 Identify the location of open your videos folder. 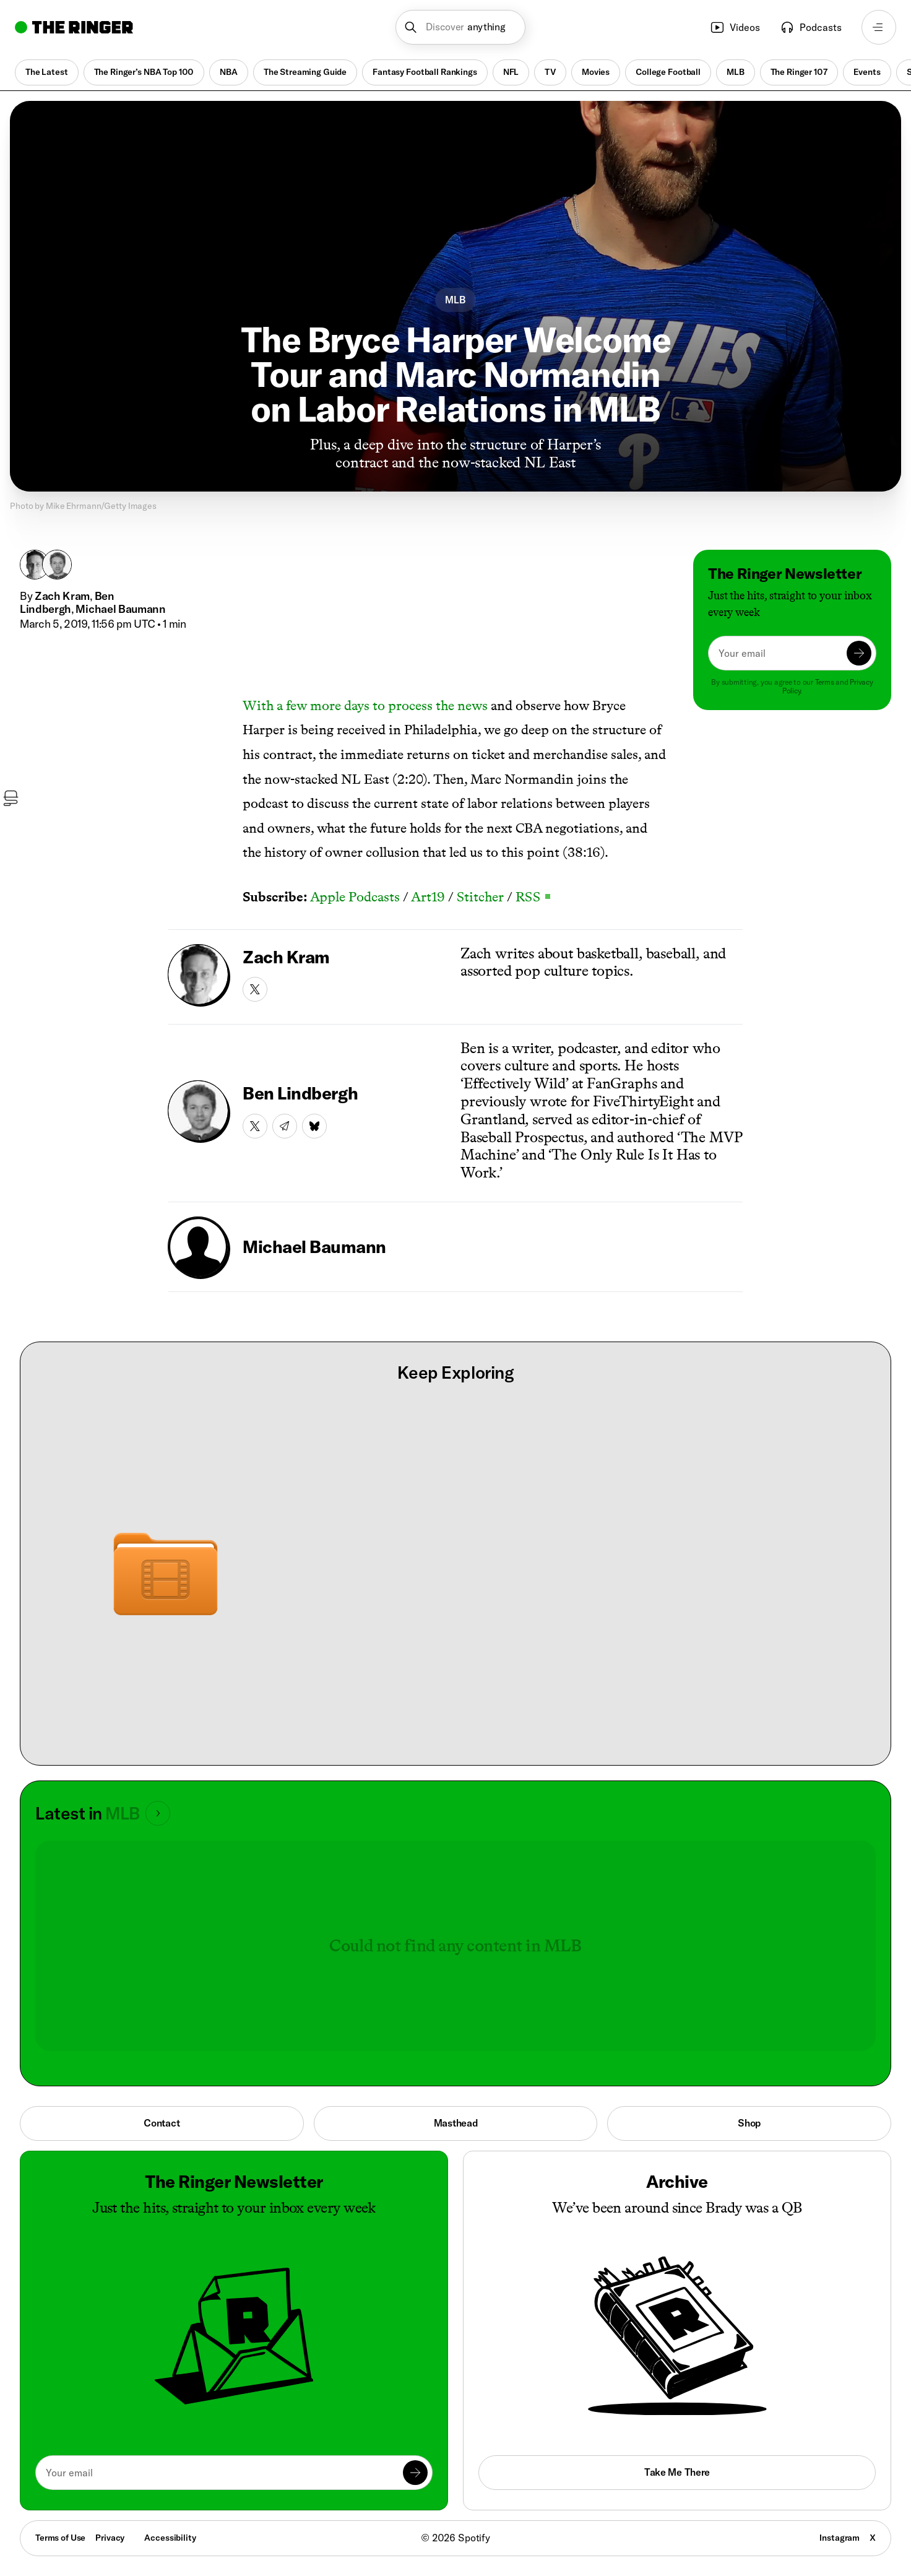
(165, 1574).